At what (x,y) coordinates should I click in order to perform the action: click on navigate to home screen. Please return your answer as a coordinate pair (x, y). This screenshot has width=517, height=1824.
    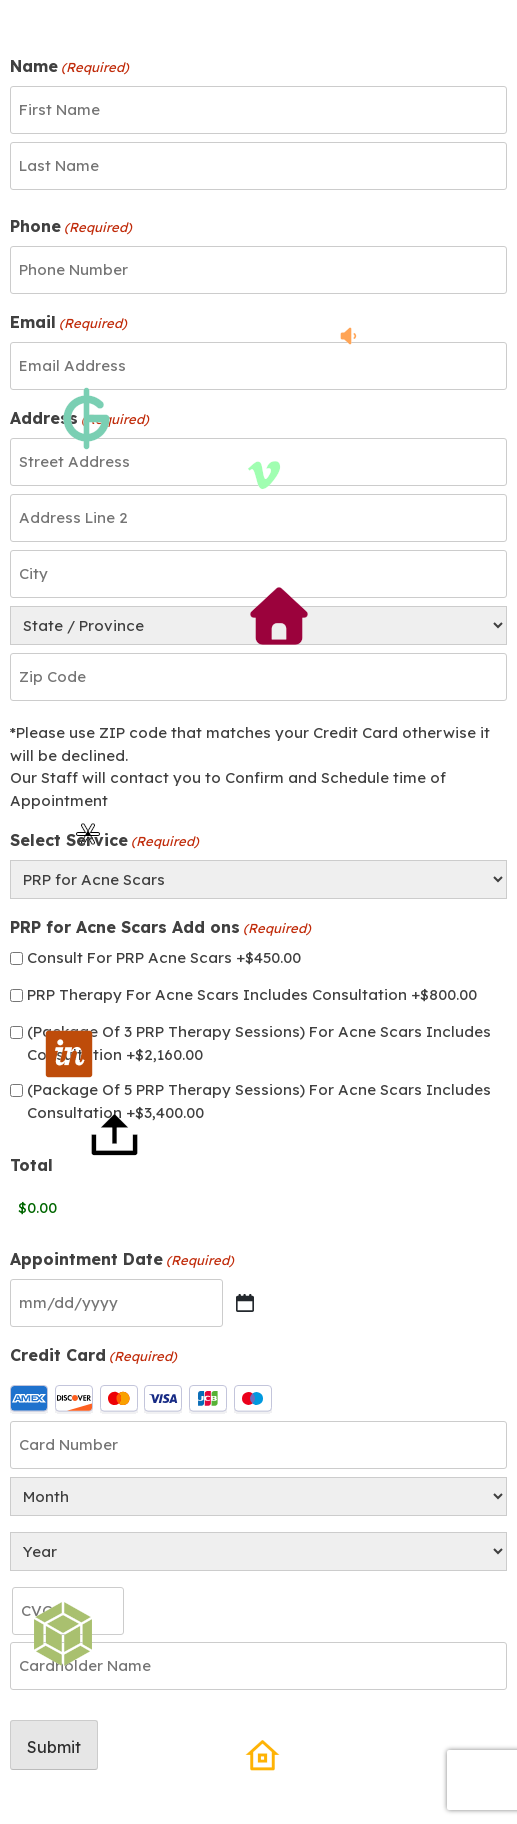
    Looking at the image, I should click on (279, 616).